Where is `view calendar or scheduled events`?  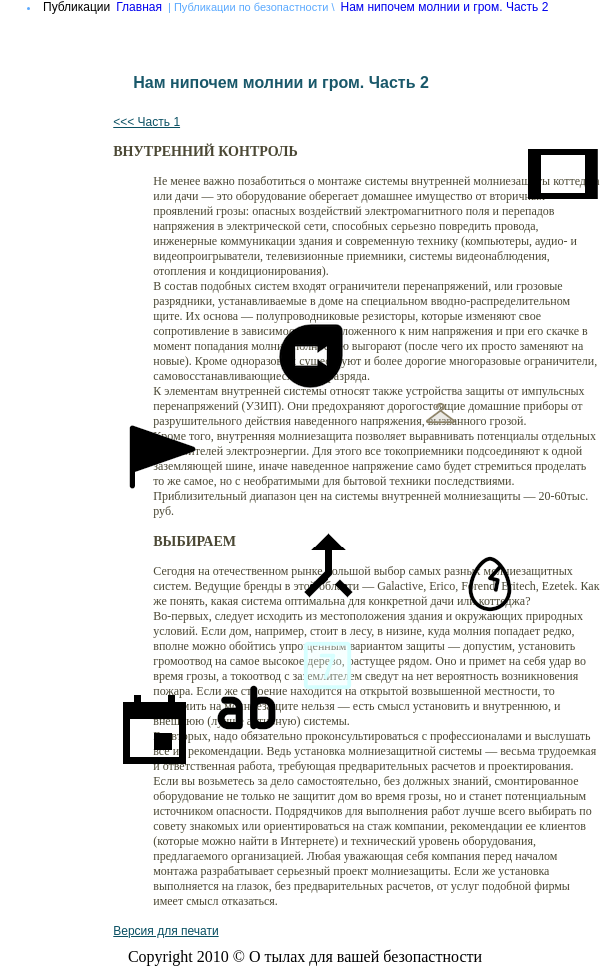
view calendar or scheduled events is located at coordinates (154, 729).